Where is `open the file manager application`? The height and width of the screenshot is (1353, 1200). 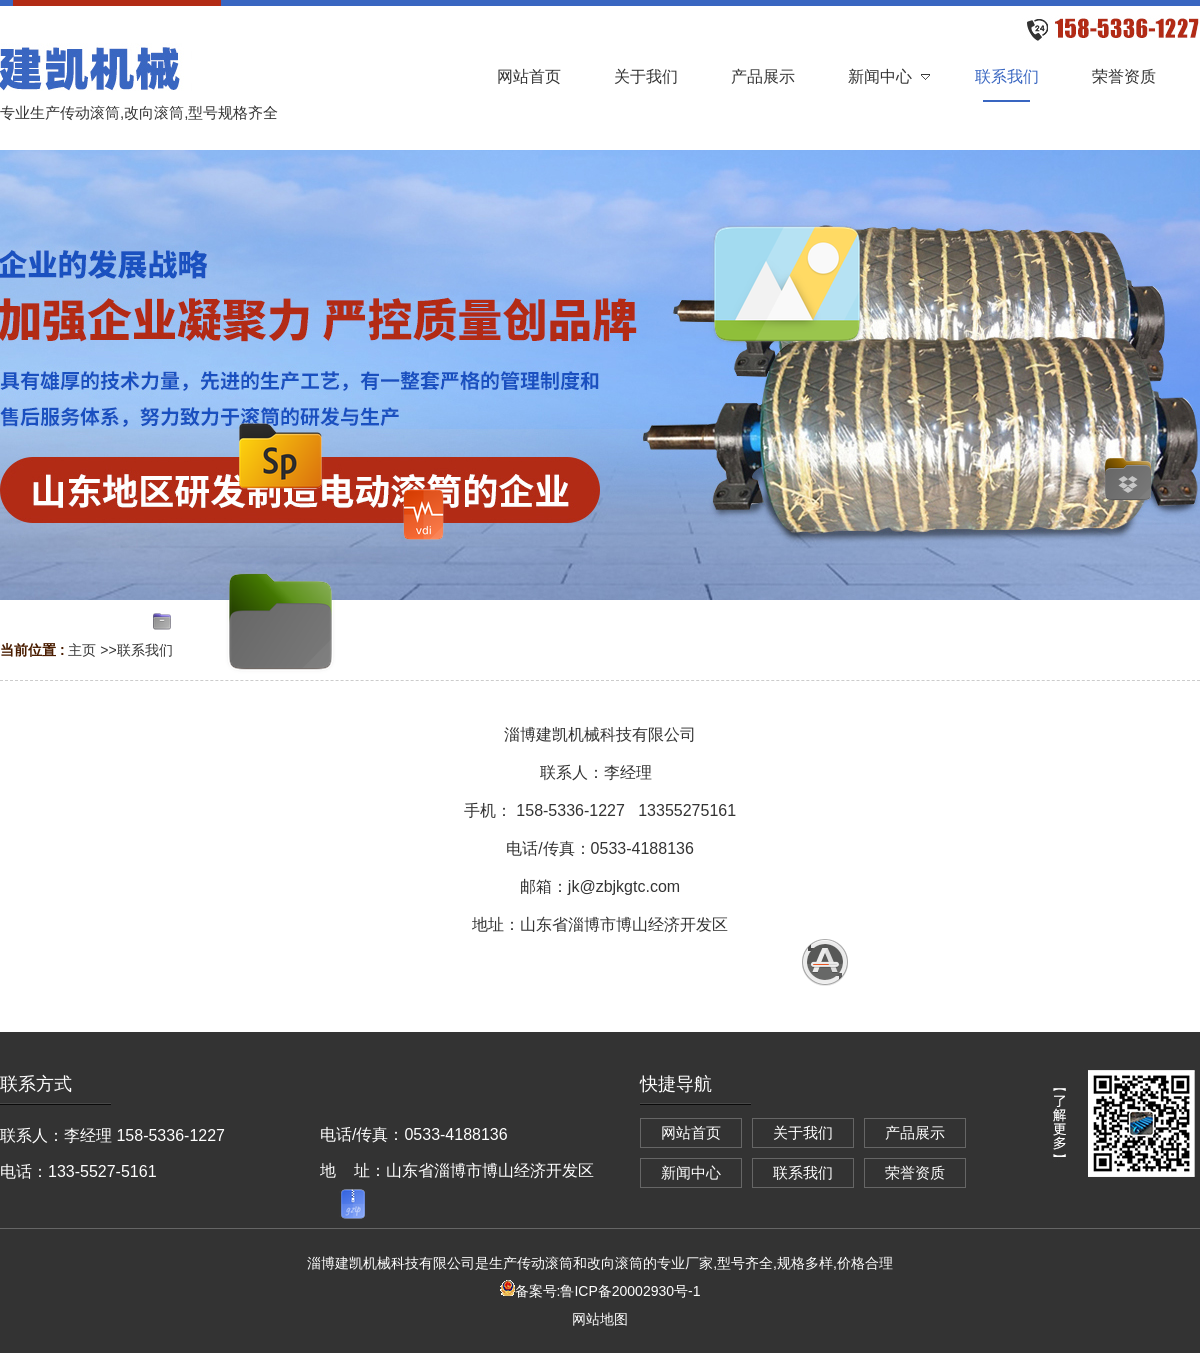 open the file manager application is located at coordinates (162, 621).